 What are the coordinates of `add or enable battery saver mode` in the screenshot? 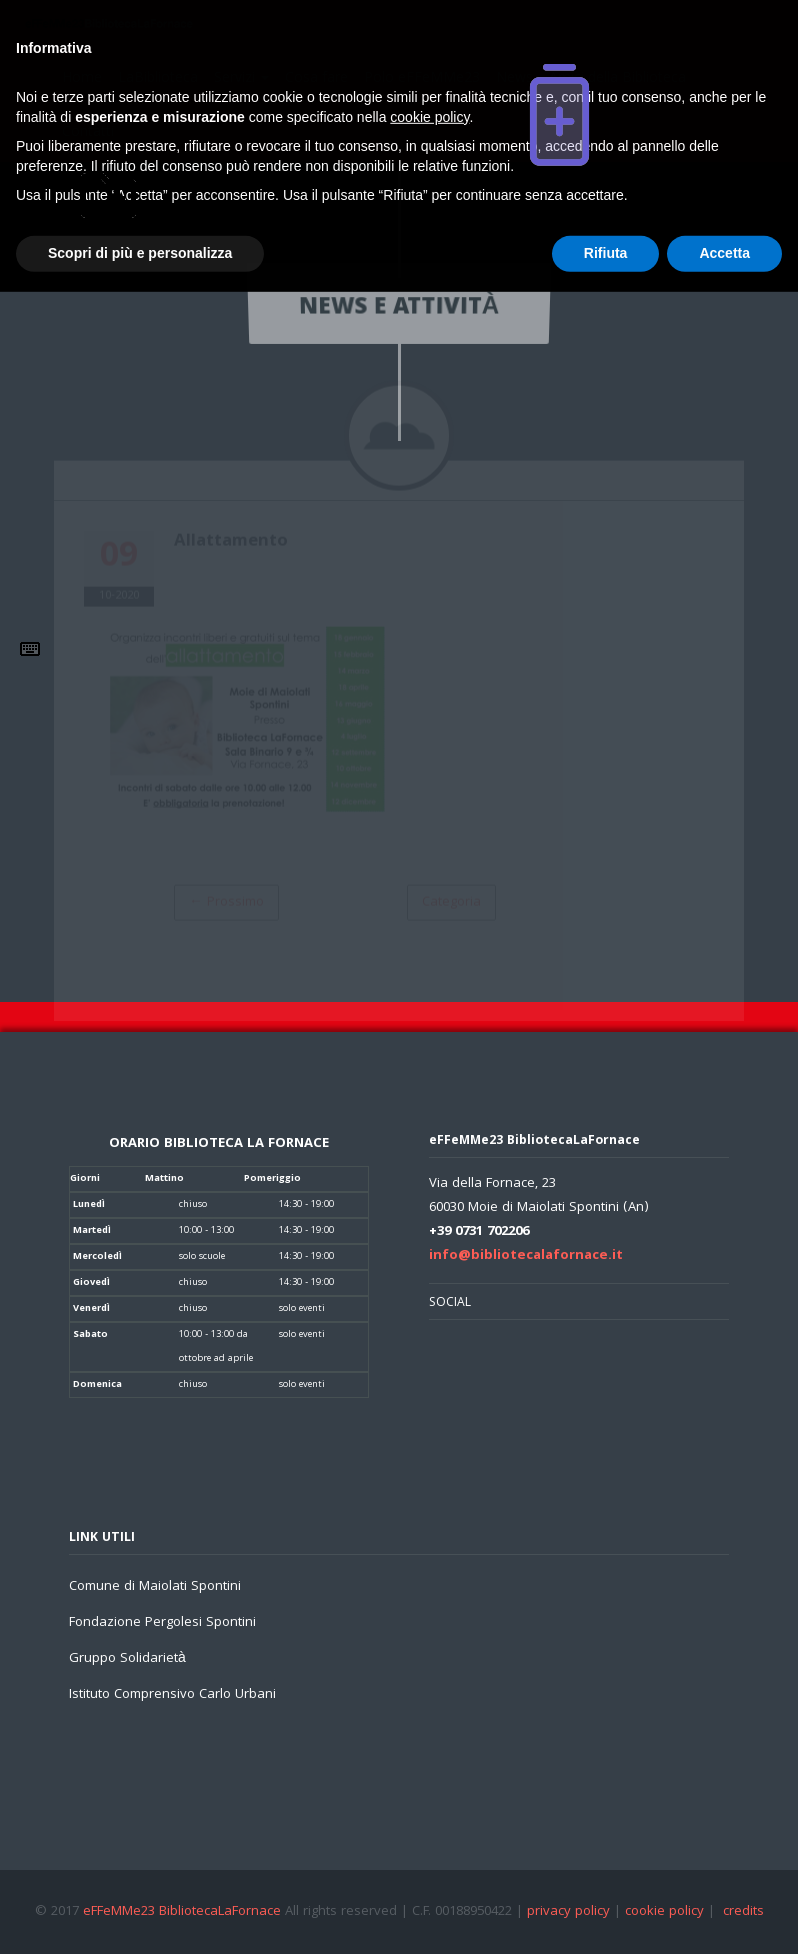 It's located at (559, 116).